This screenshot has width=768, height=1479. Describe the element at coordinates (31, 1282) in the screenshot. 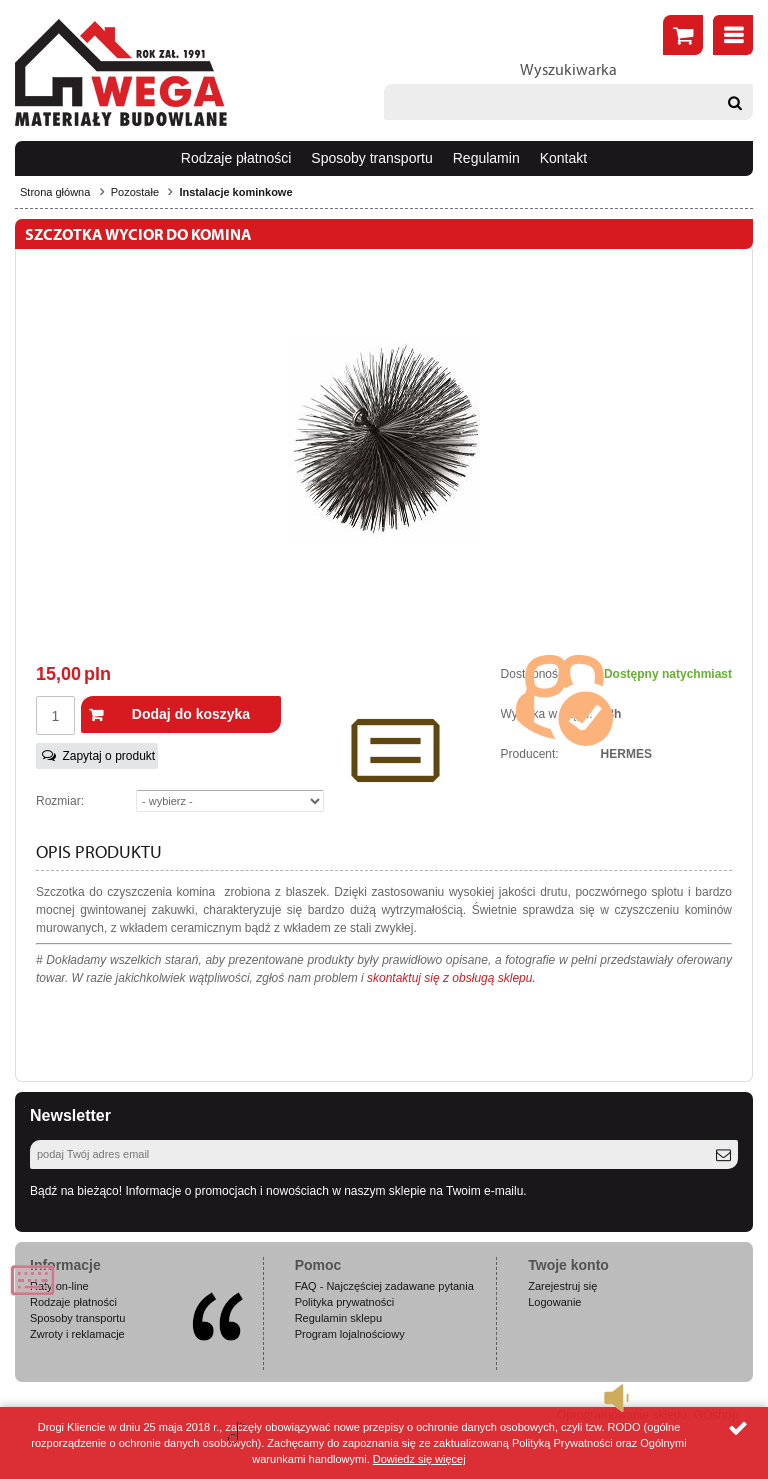

I see `record keyboard input or keystrokes` at that location.